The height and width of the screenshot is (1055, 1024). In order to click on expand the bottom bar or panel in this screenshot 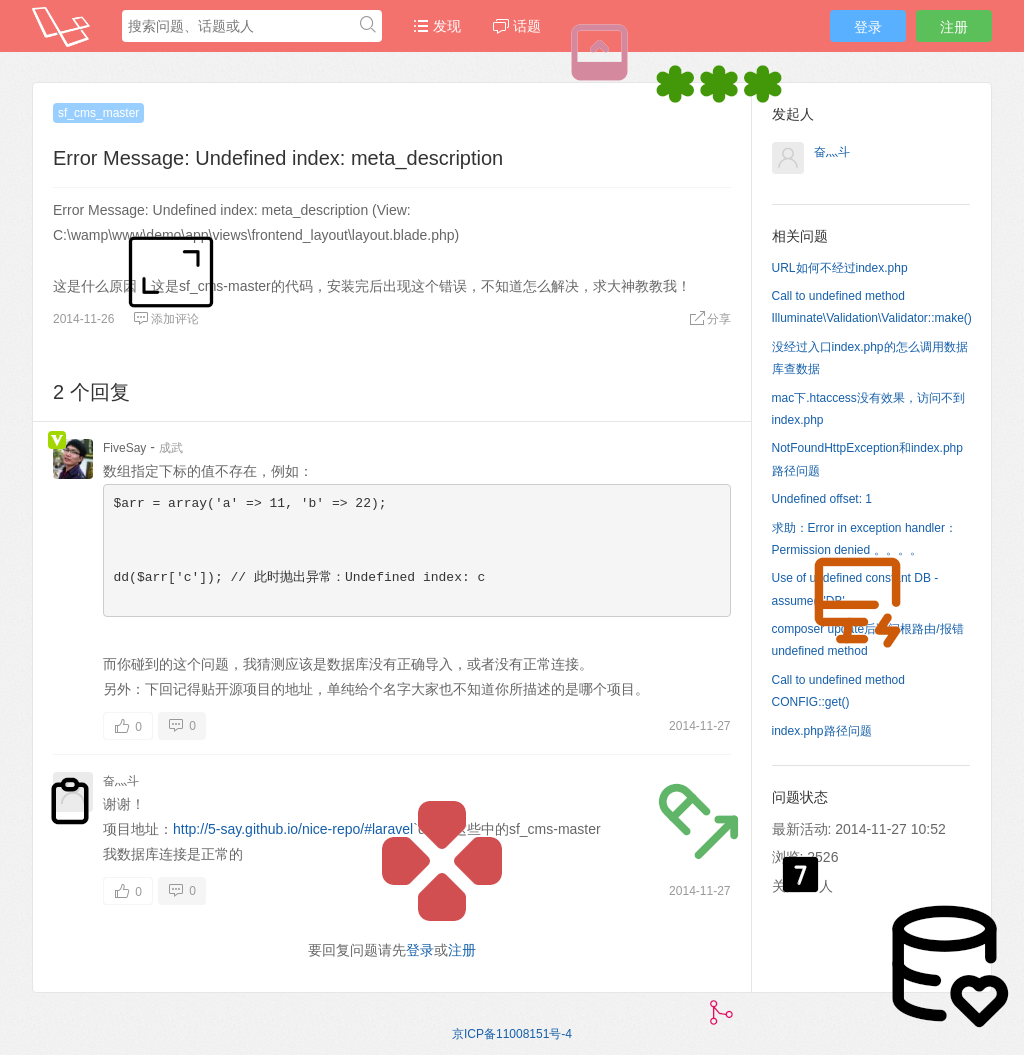, I will do `click(599, 52)`.